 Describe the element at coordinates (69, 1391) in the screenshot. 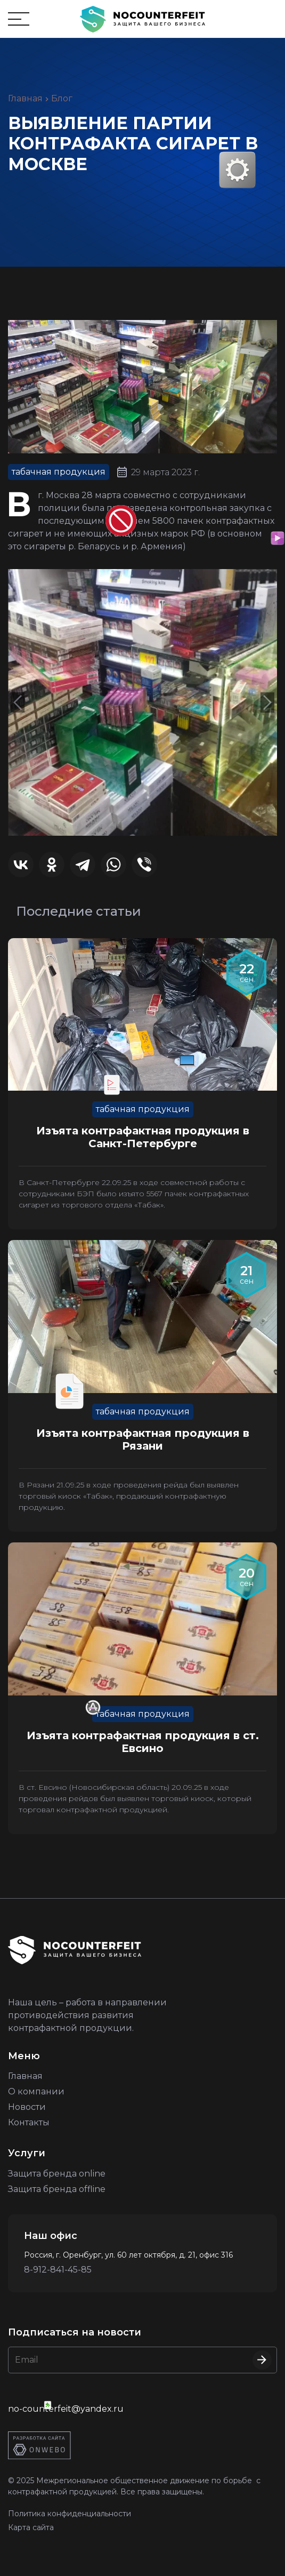

I see `open a presentation file` at that location.